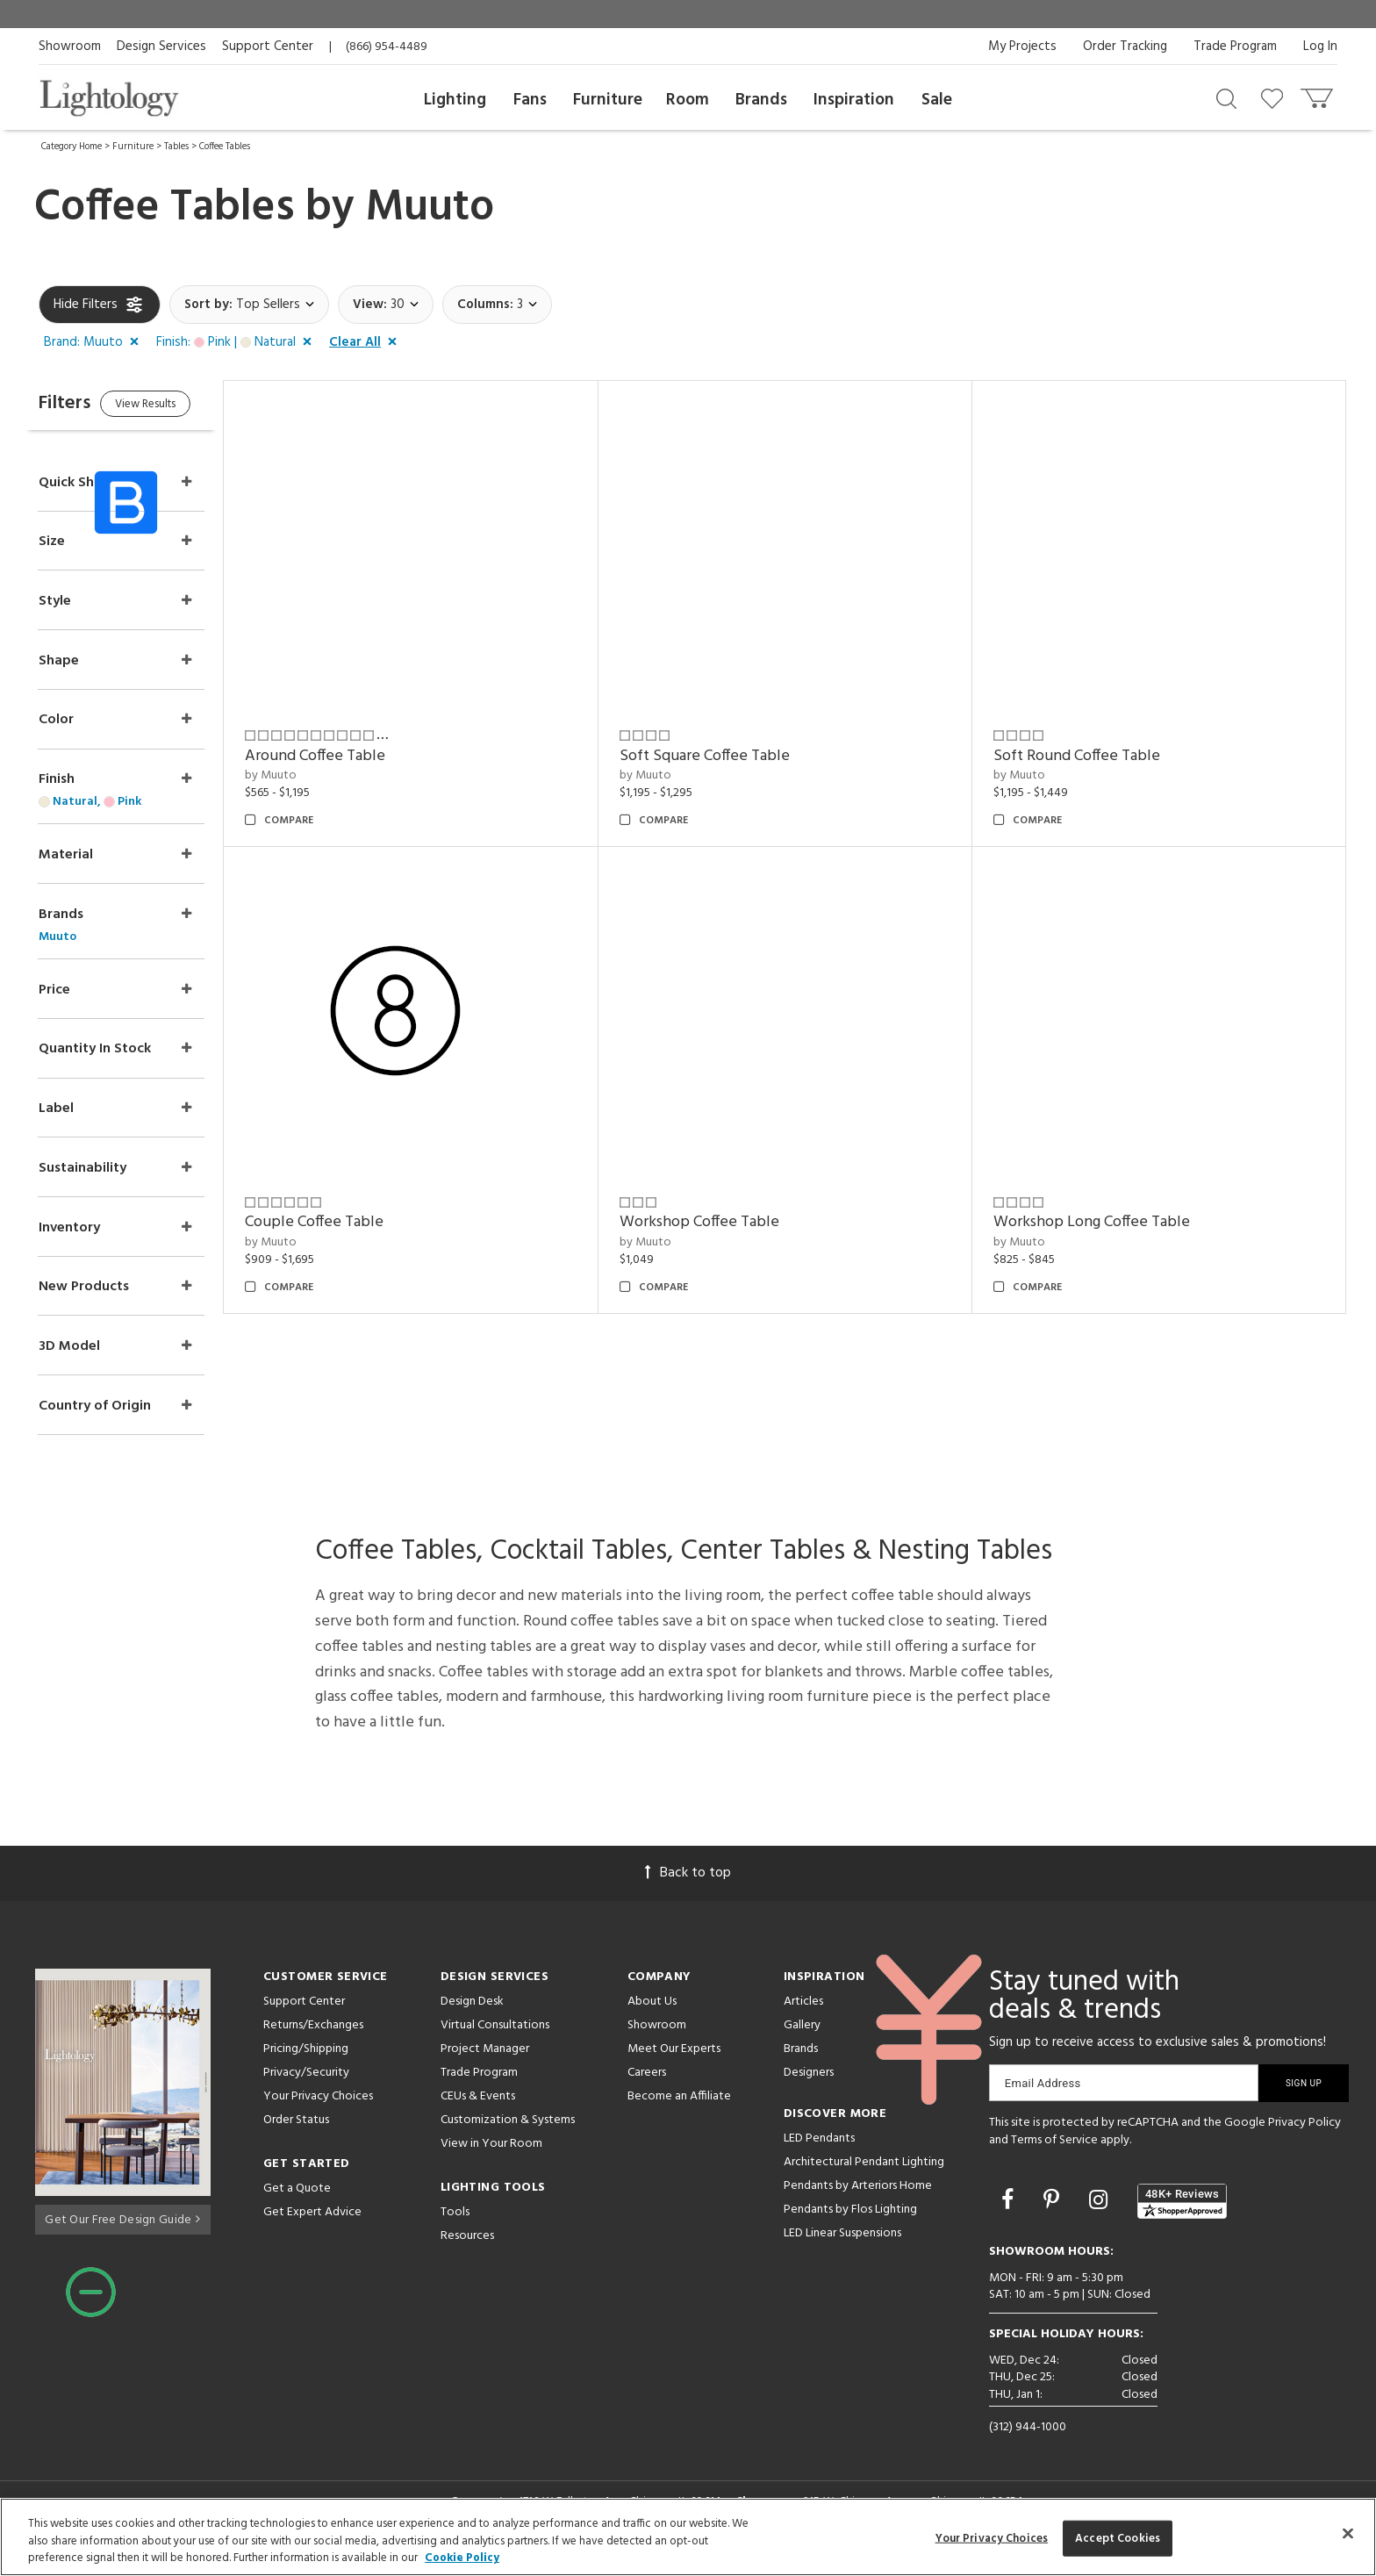 The width and height of the screenshot is (1376, 2576). What do you see at coordinates (90, 2292) in the screenshot?
I see `remove an item from a list or cart` at bounding box center [90, 2292].